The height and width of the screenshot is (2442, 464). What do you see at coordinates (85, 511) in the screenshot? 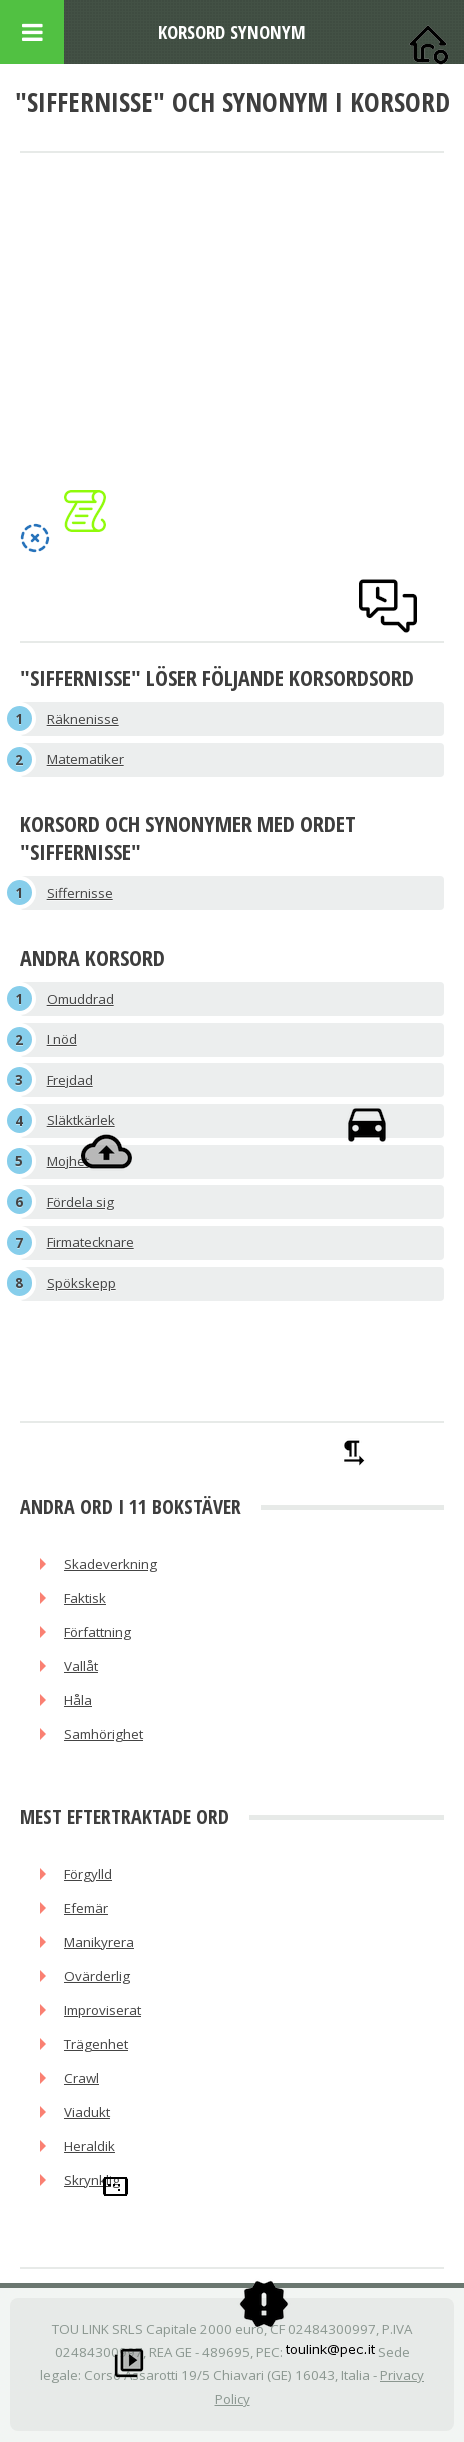
I see `view activity log or history` at bounding box center [85, 511].